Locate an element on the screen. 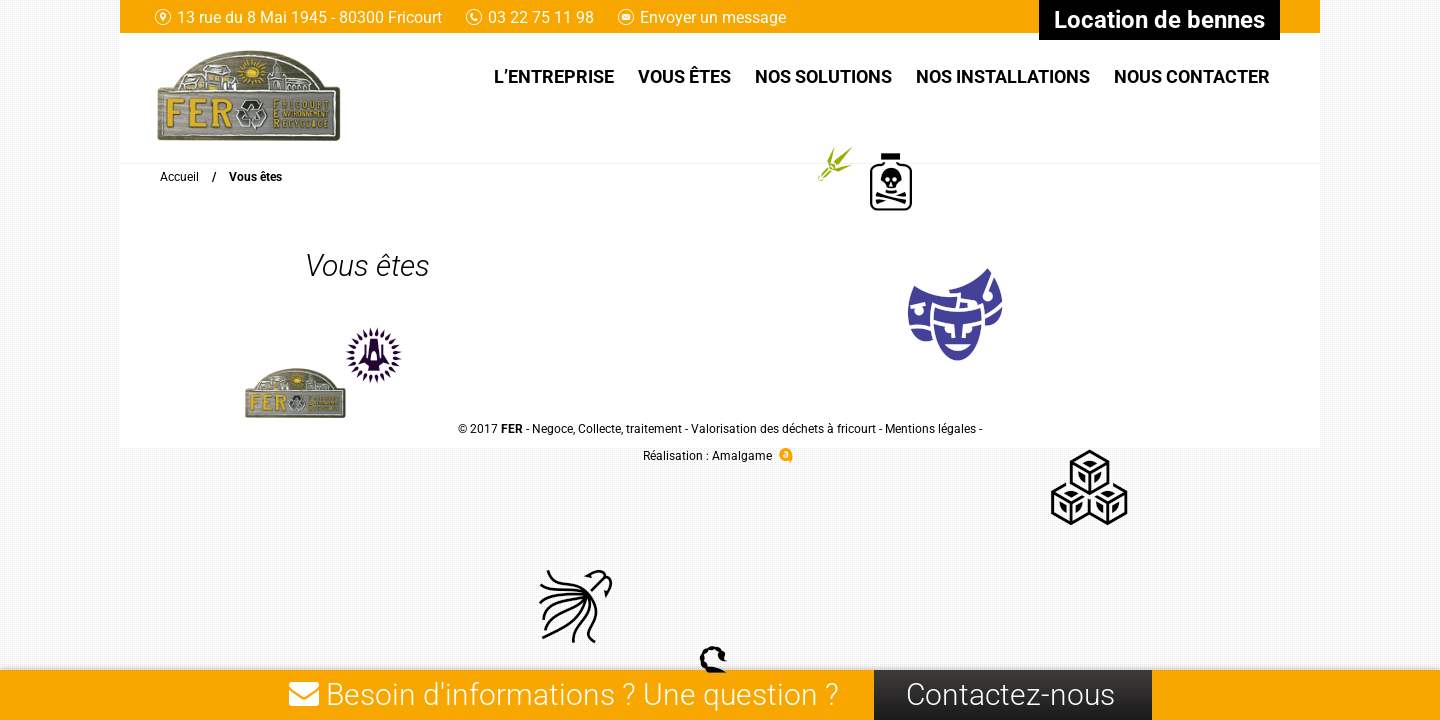 The height and width of the screenshot is (720, 1440). scorpion creature or enemy type in a game is located at coordinates (713, 658).